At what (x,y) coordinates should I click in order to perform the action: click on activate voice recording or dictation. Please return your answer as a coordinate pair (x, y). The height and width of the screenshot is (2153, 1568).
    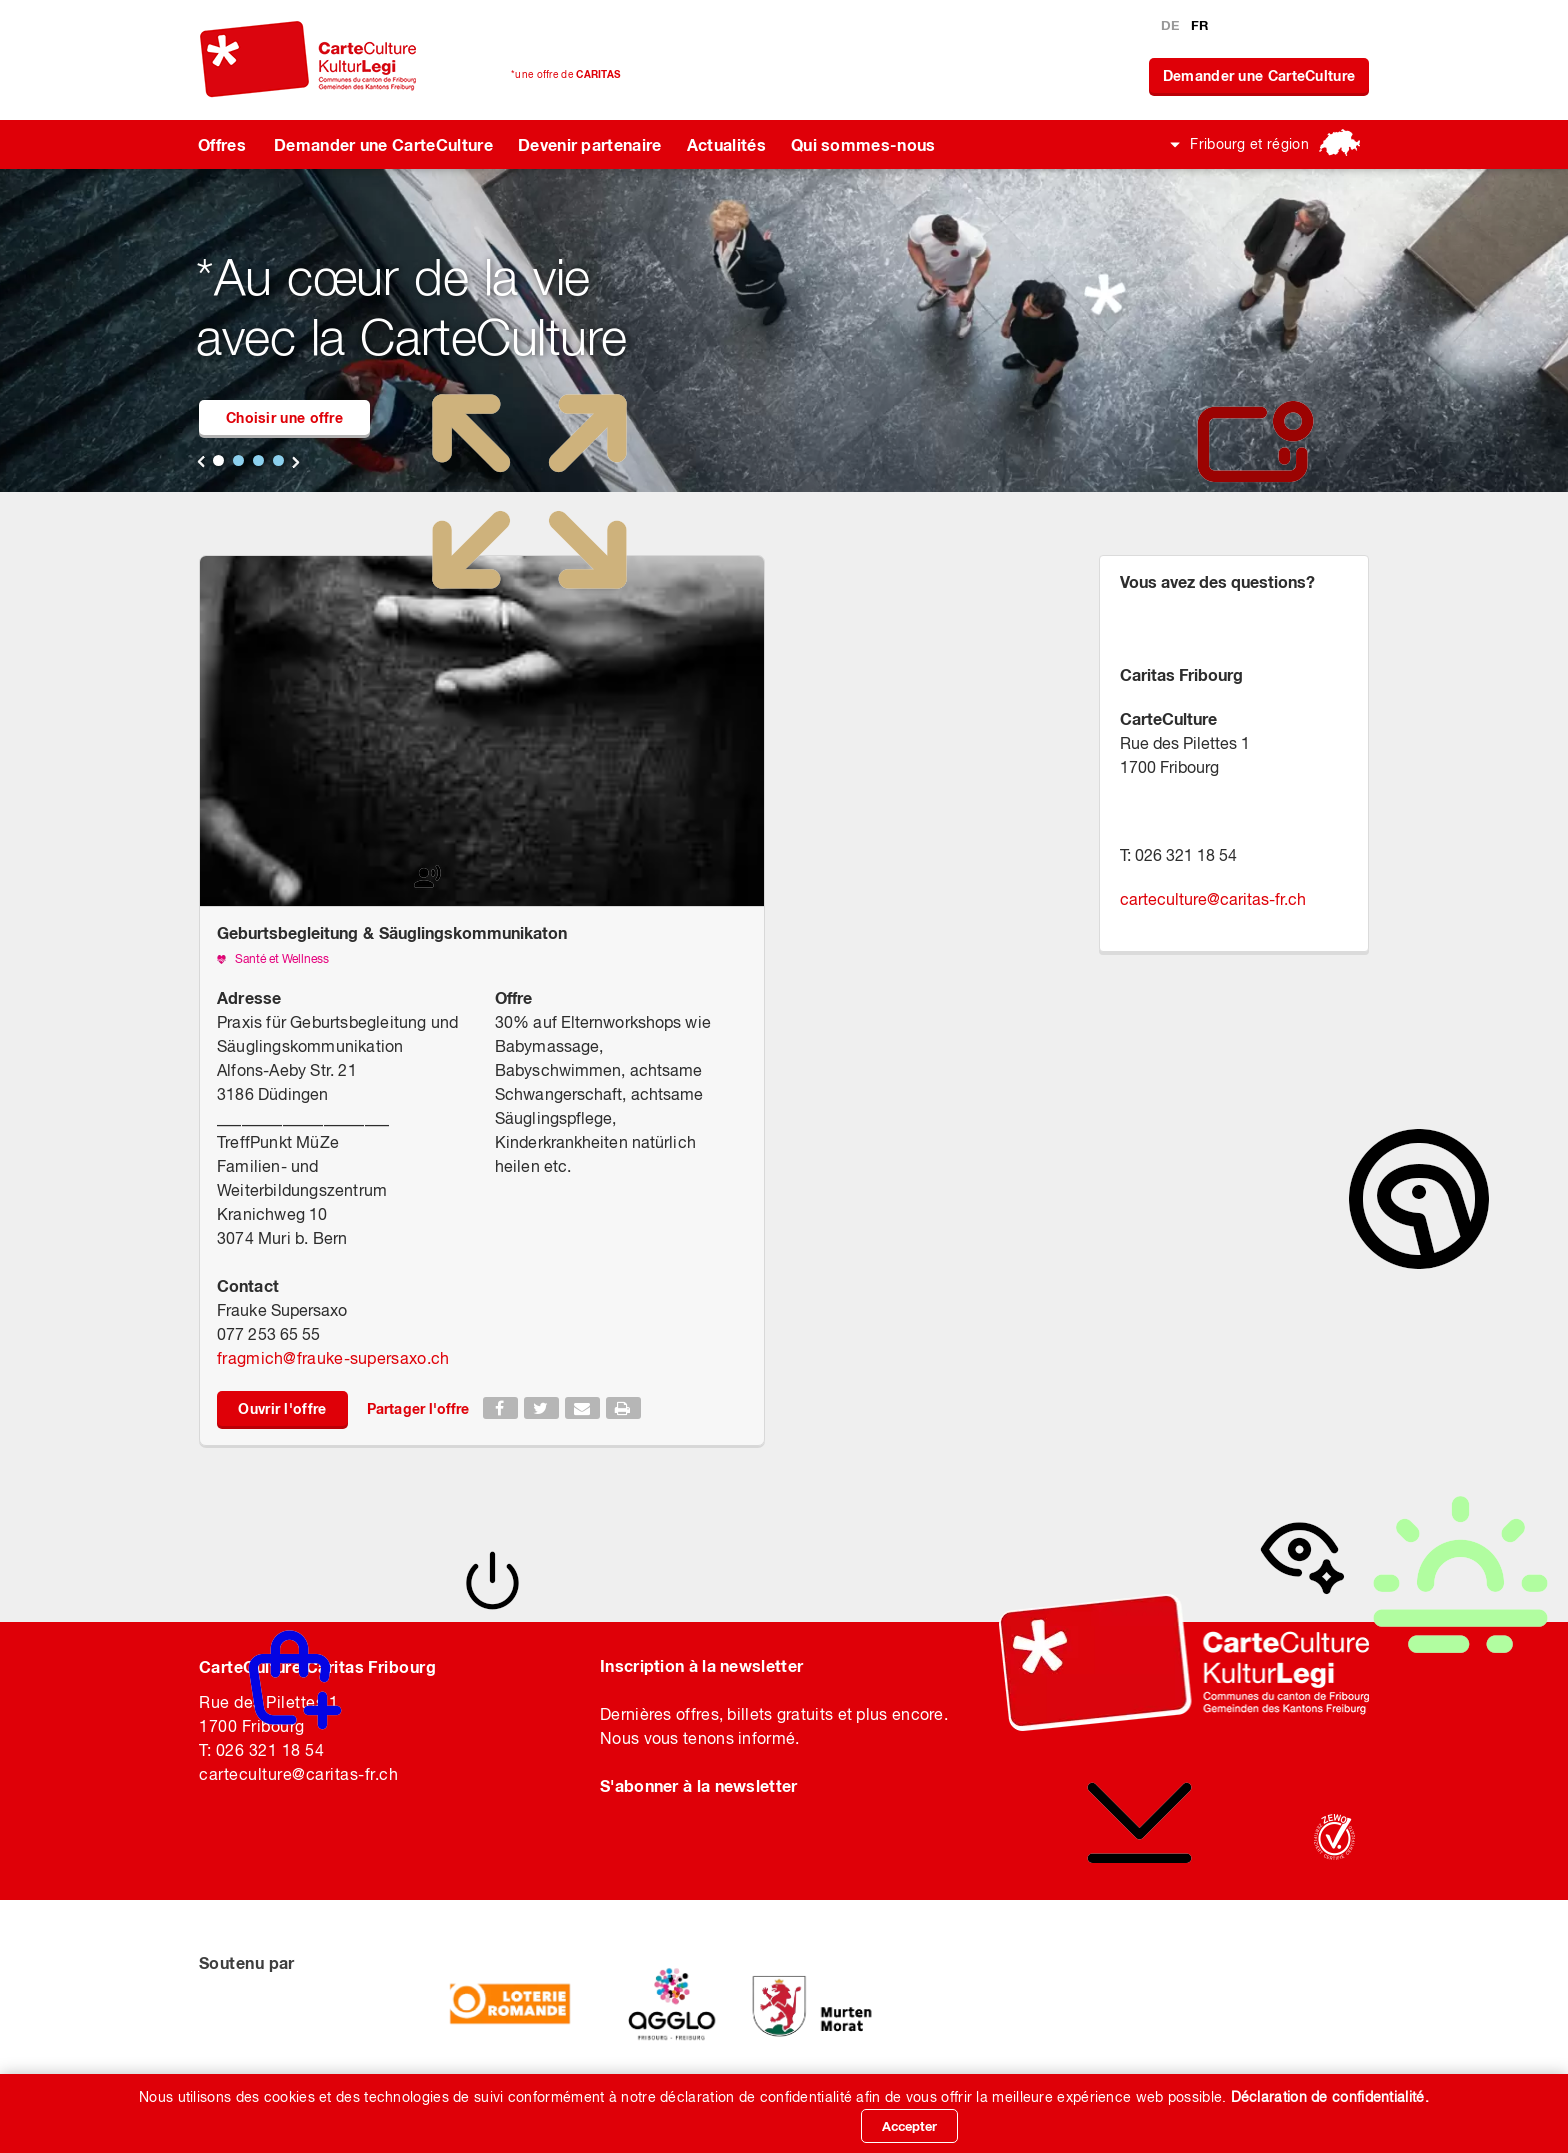
    Looking at the image, I should click on (427, 876).